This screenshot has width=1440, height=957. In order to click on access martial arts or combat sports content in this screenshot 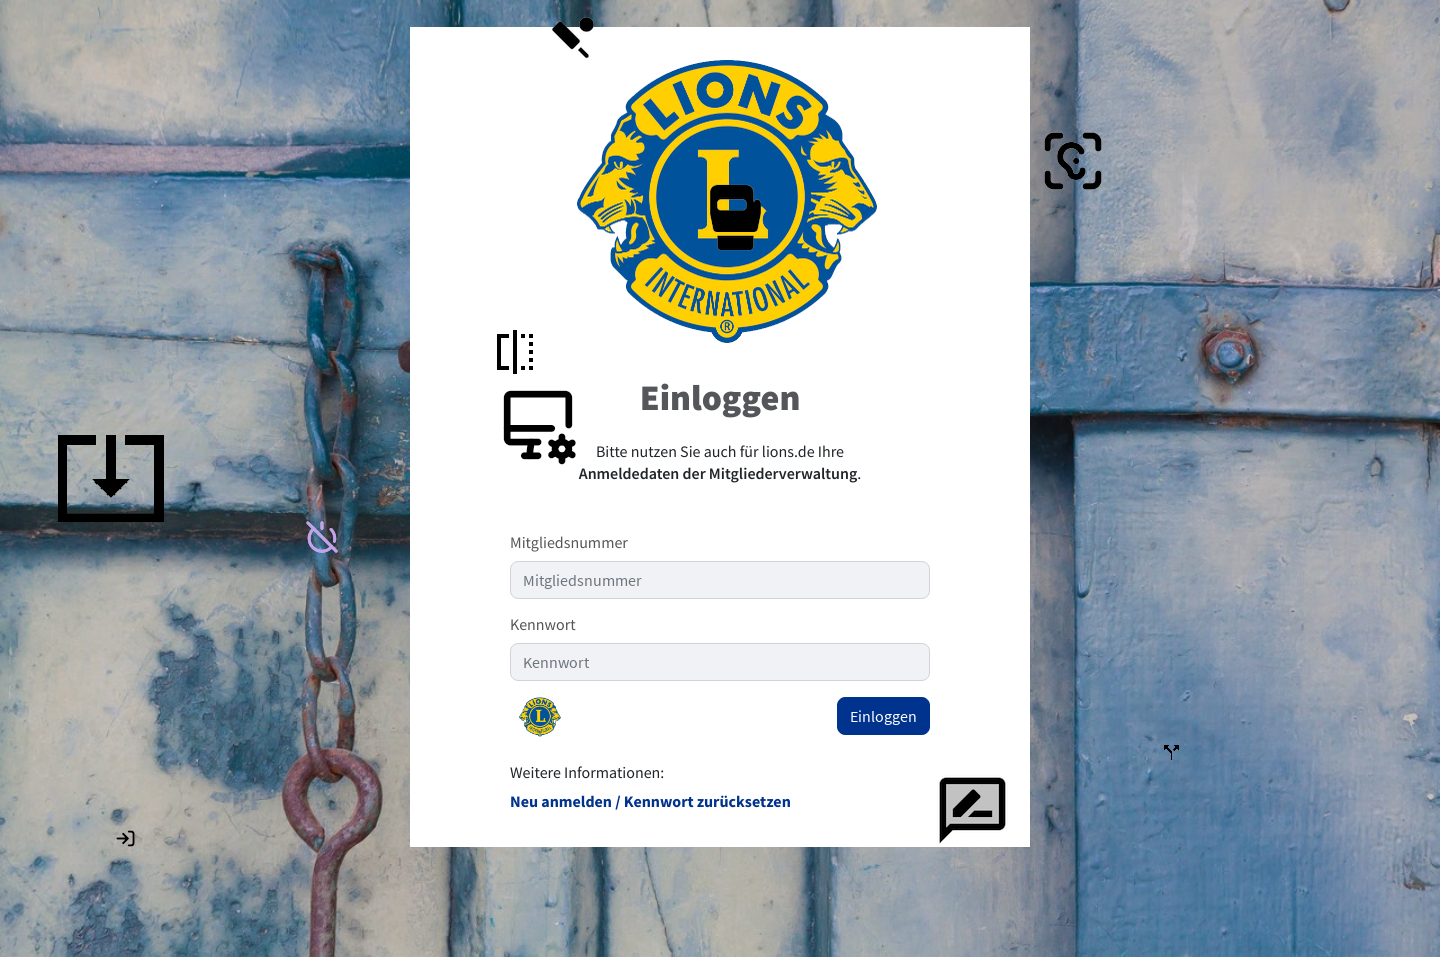, I will do `click(735, 217)`.